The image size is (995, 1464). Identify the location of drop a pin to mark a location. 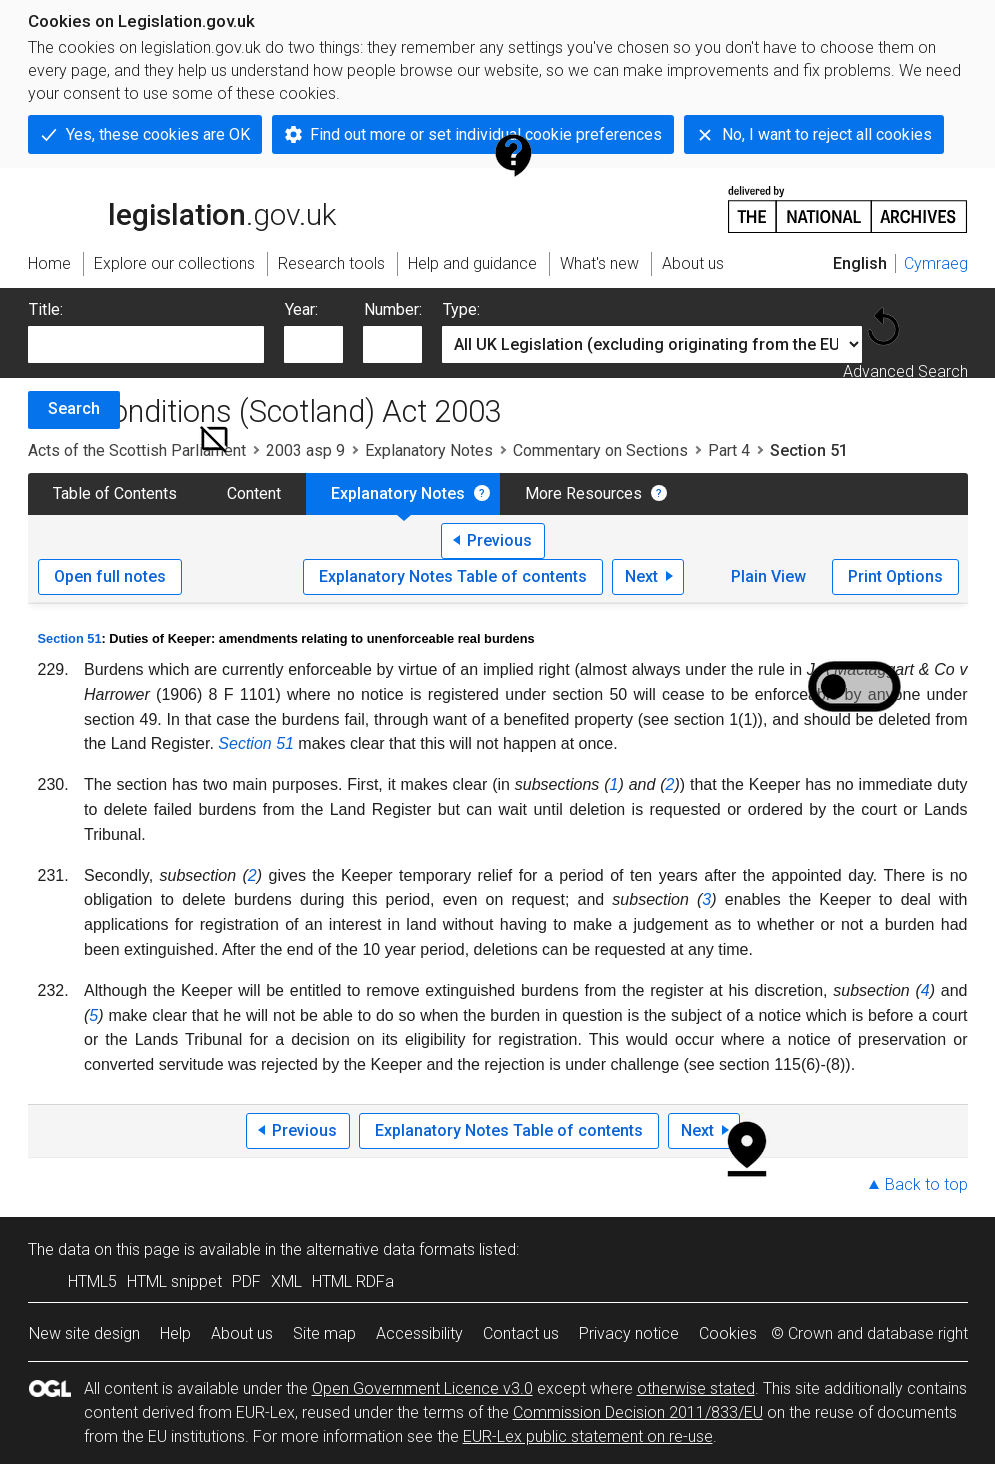
(747, 1149).